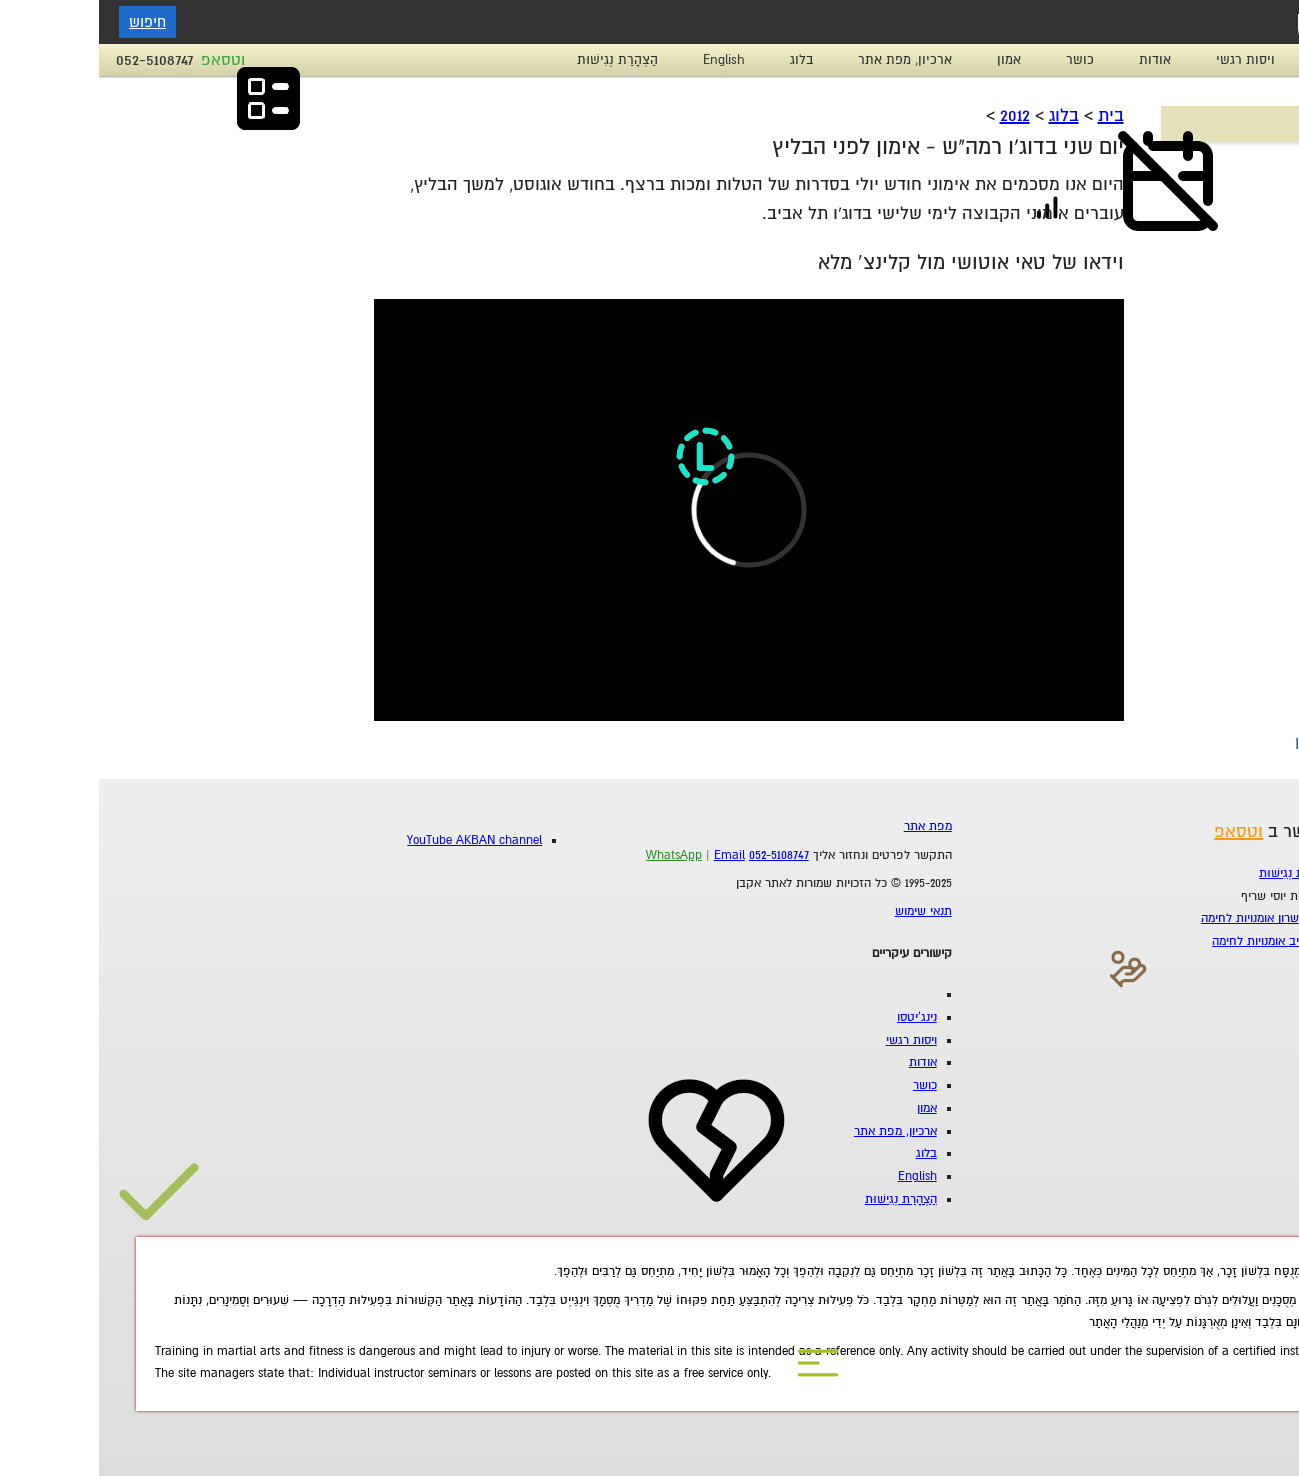 The width and height of the screenshot is (1299, 1476). Describe the element at coordinates (268, 98) in the screenshot. I see `view ballot or voting options` at that location.